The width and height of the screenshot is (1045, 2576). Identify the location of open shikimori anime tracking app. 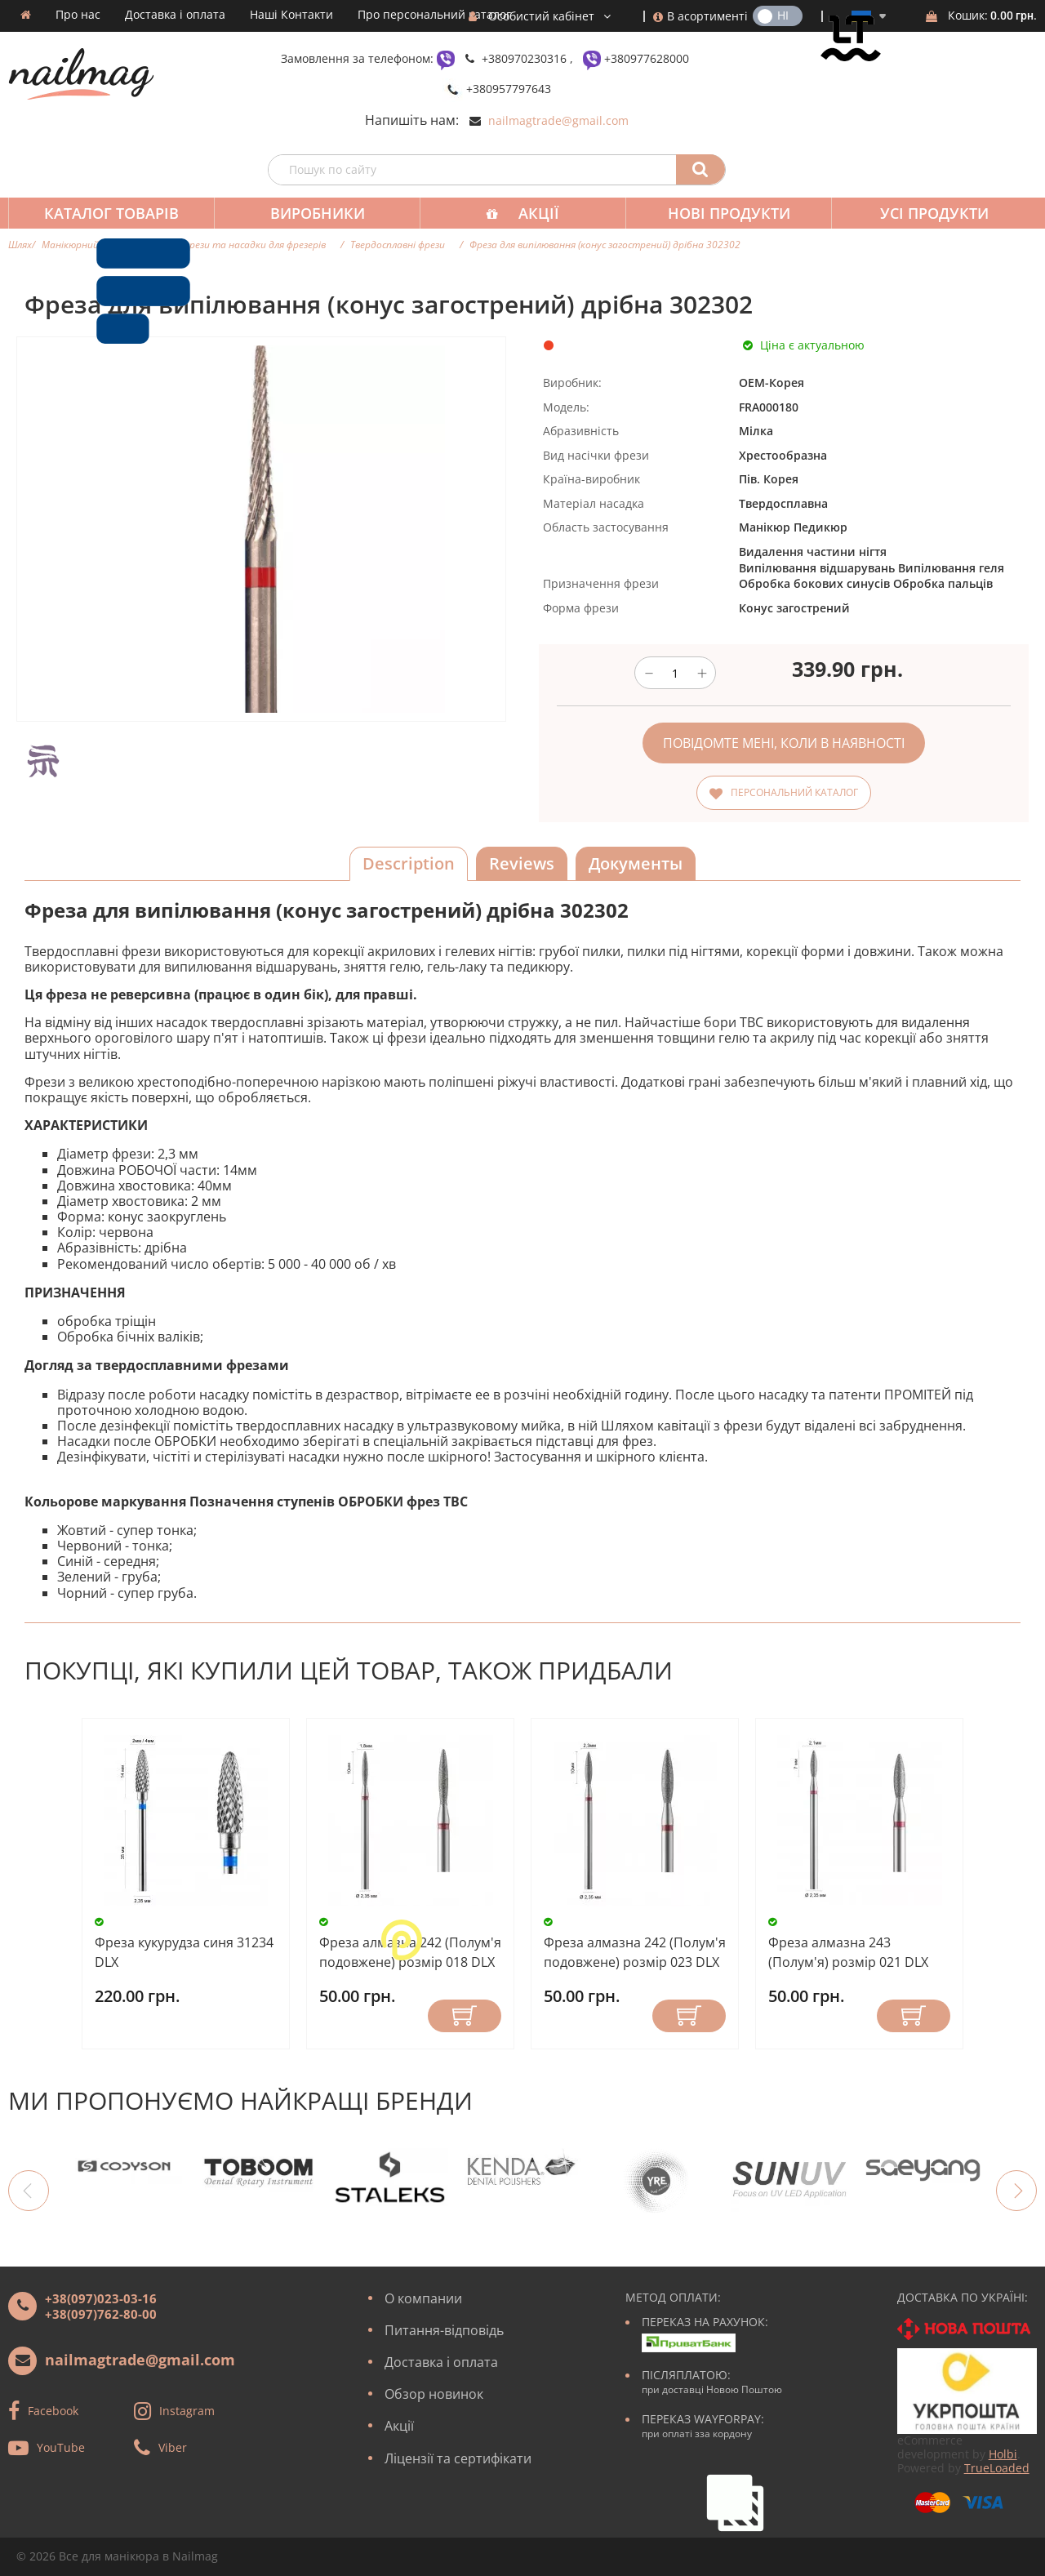
(43, 761).